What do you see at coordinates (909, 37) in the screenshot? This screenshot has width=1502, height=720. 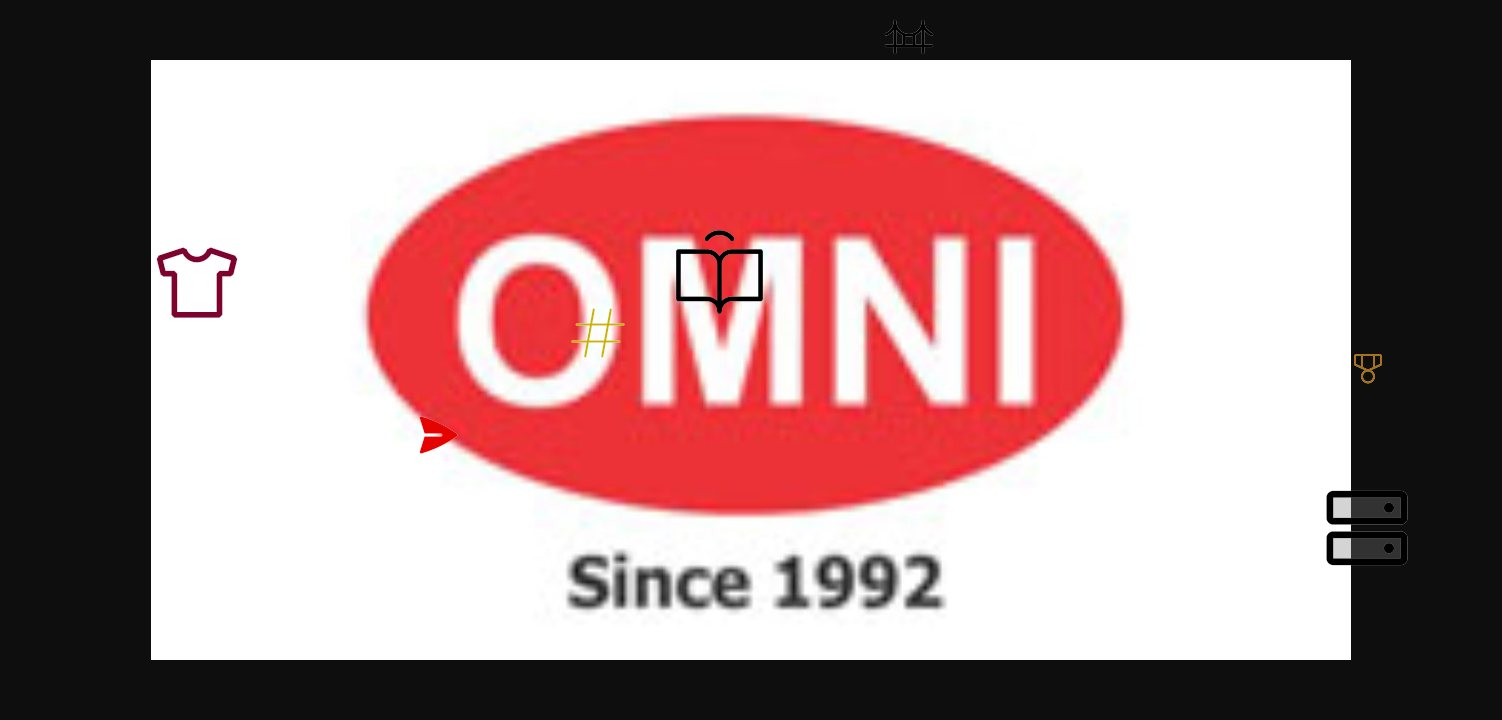 I see `view bridge or crossing information` at bounding box center [909, 37].